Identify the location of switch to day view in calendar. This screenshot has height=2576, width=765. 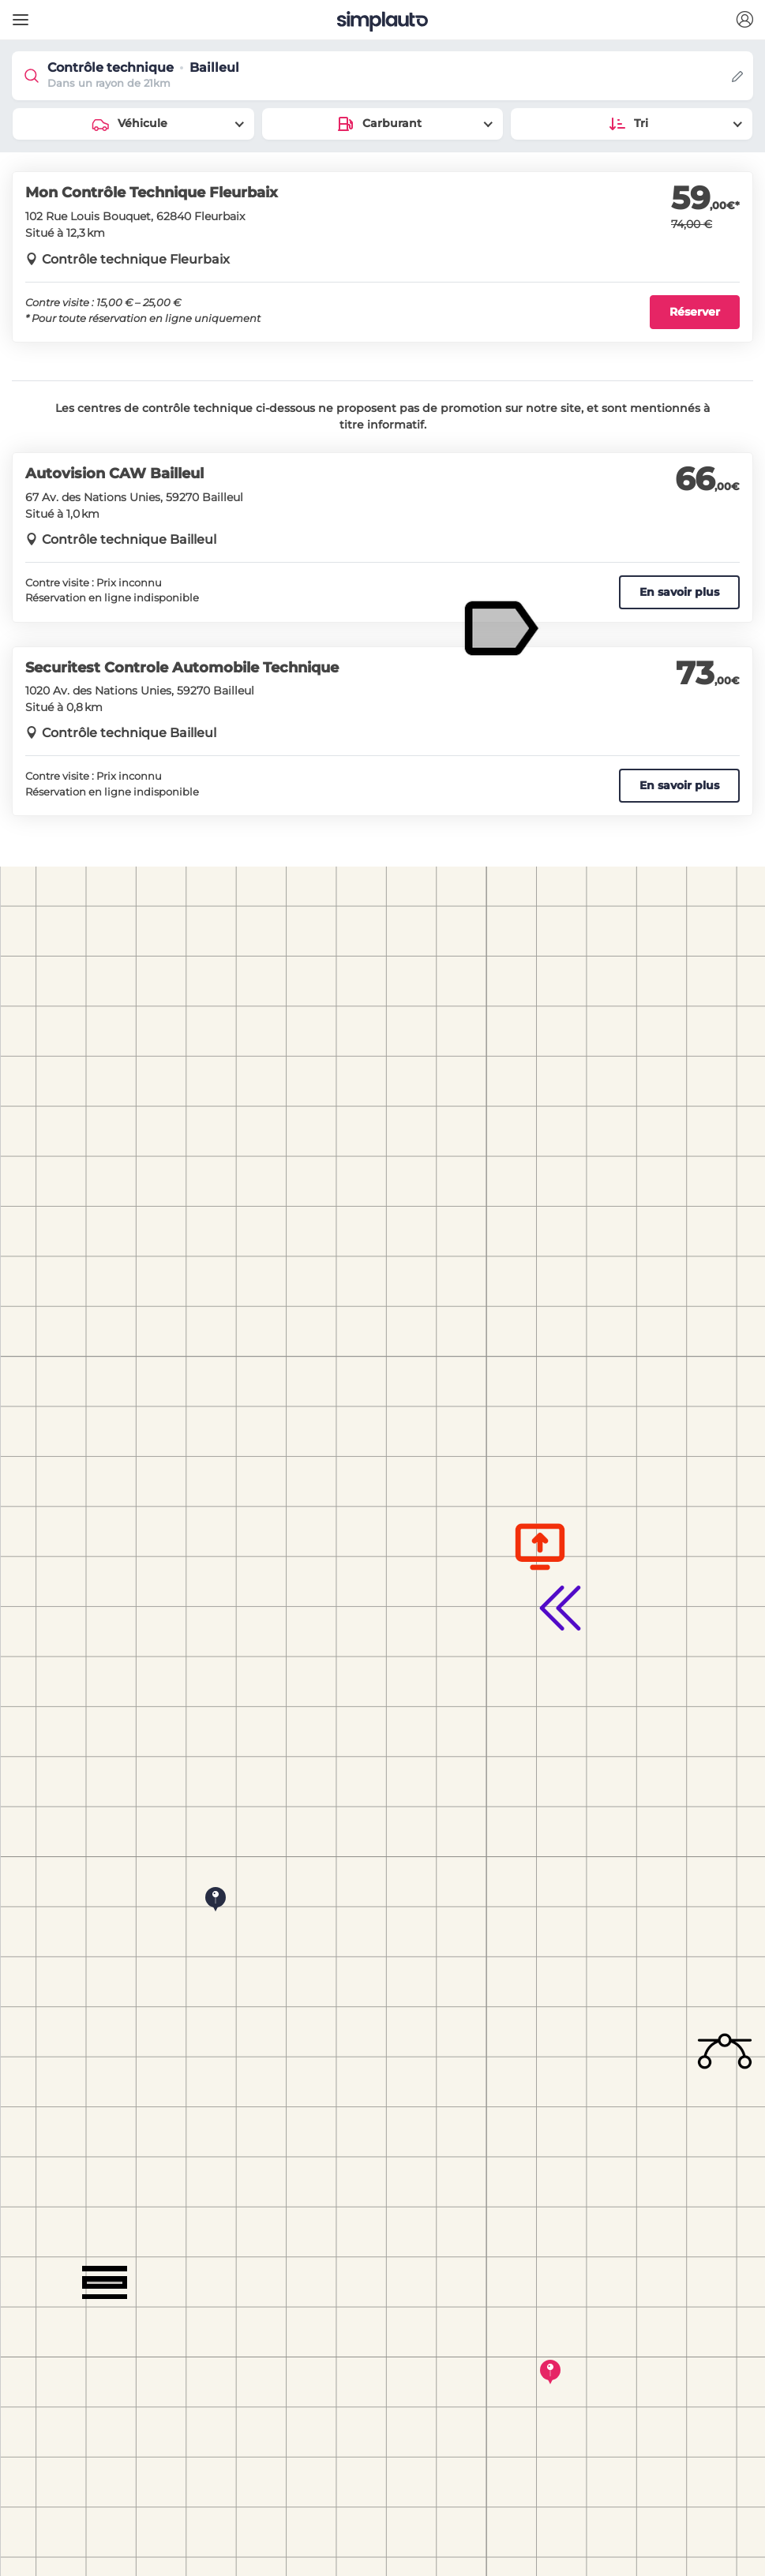
(104, 2281).